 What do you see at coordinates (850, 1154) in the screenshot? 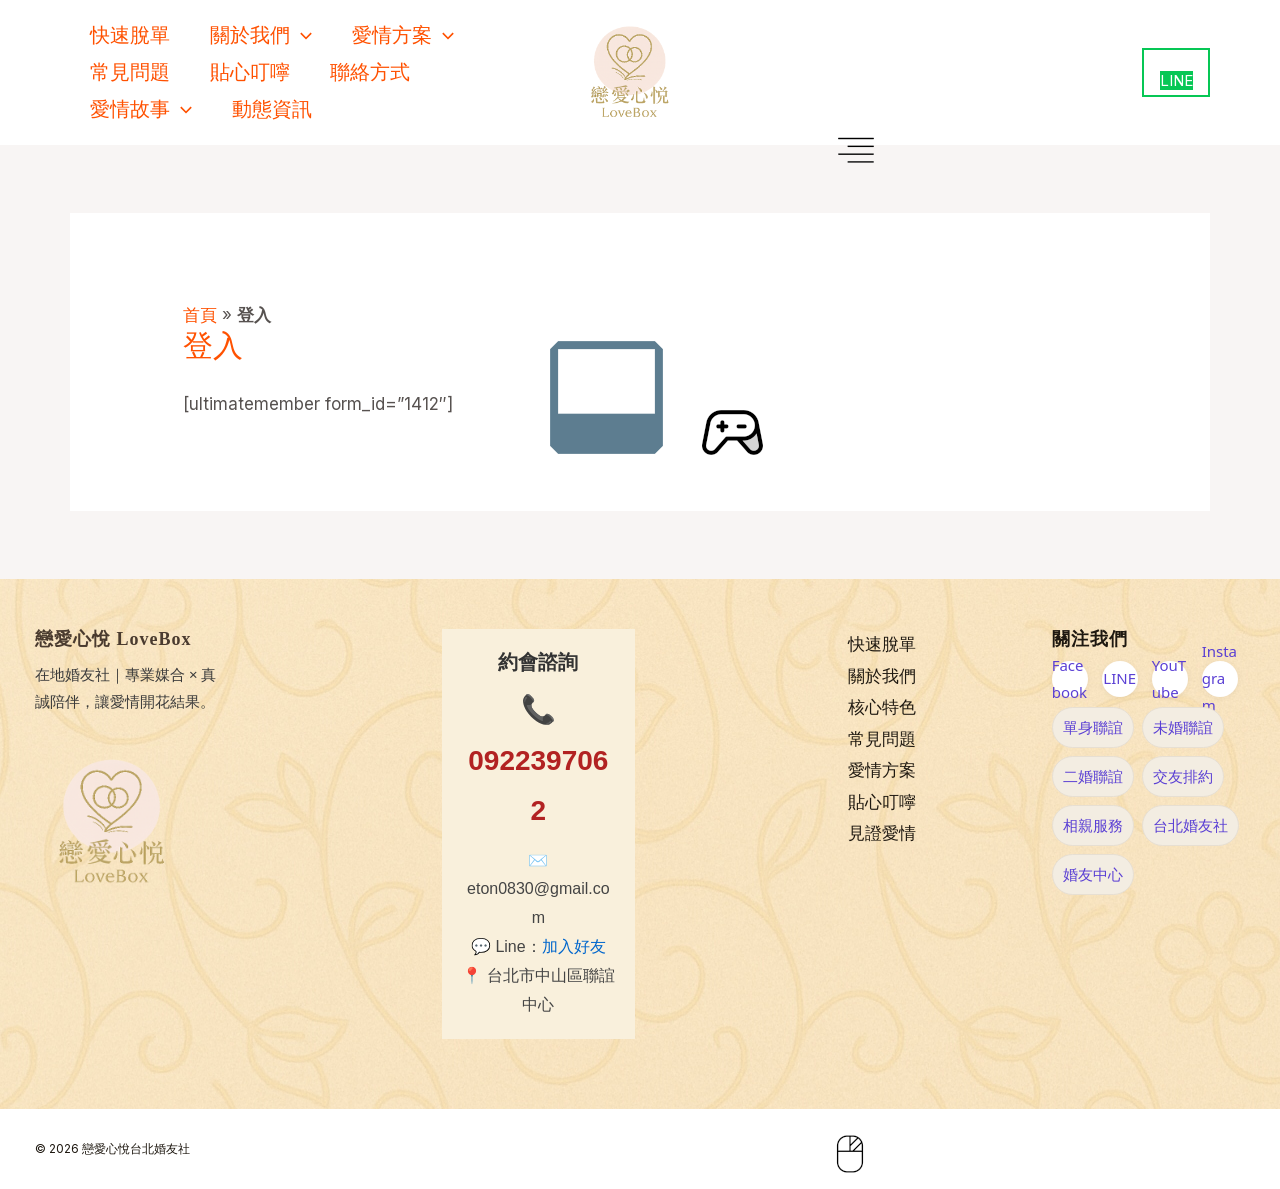
I see `right-click action indicator` at bounding box center [850, 1154].